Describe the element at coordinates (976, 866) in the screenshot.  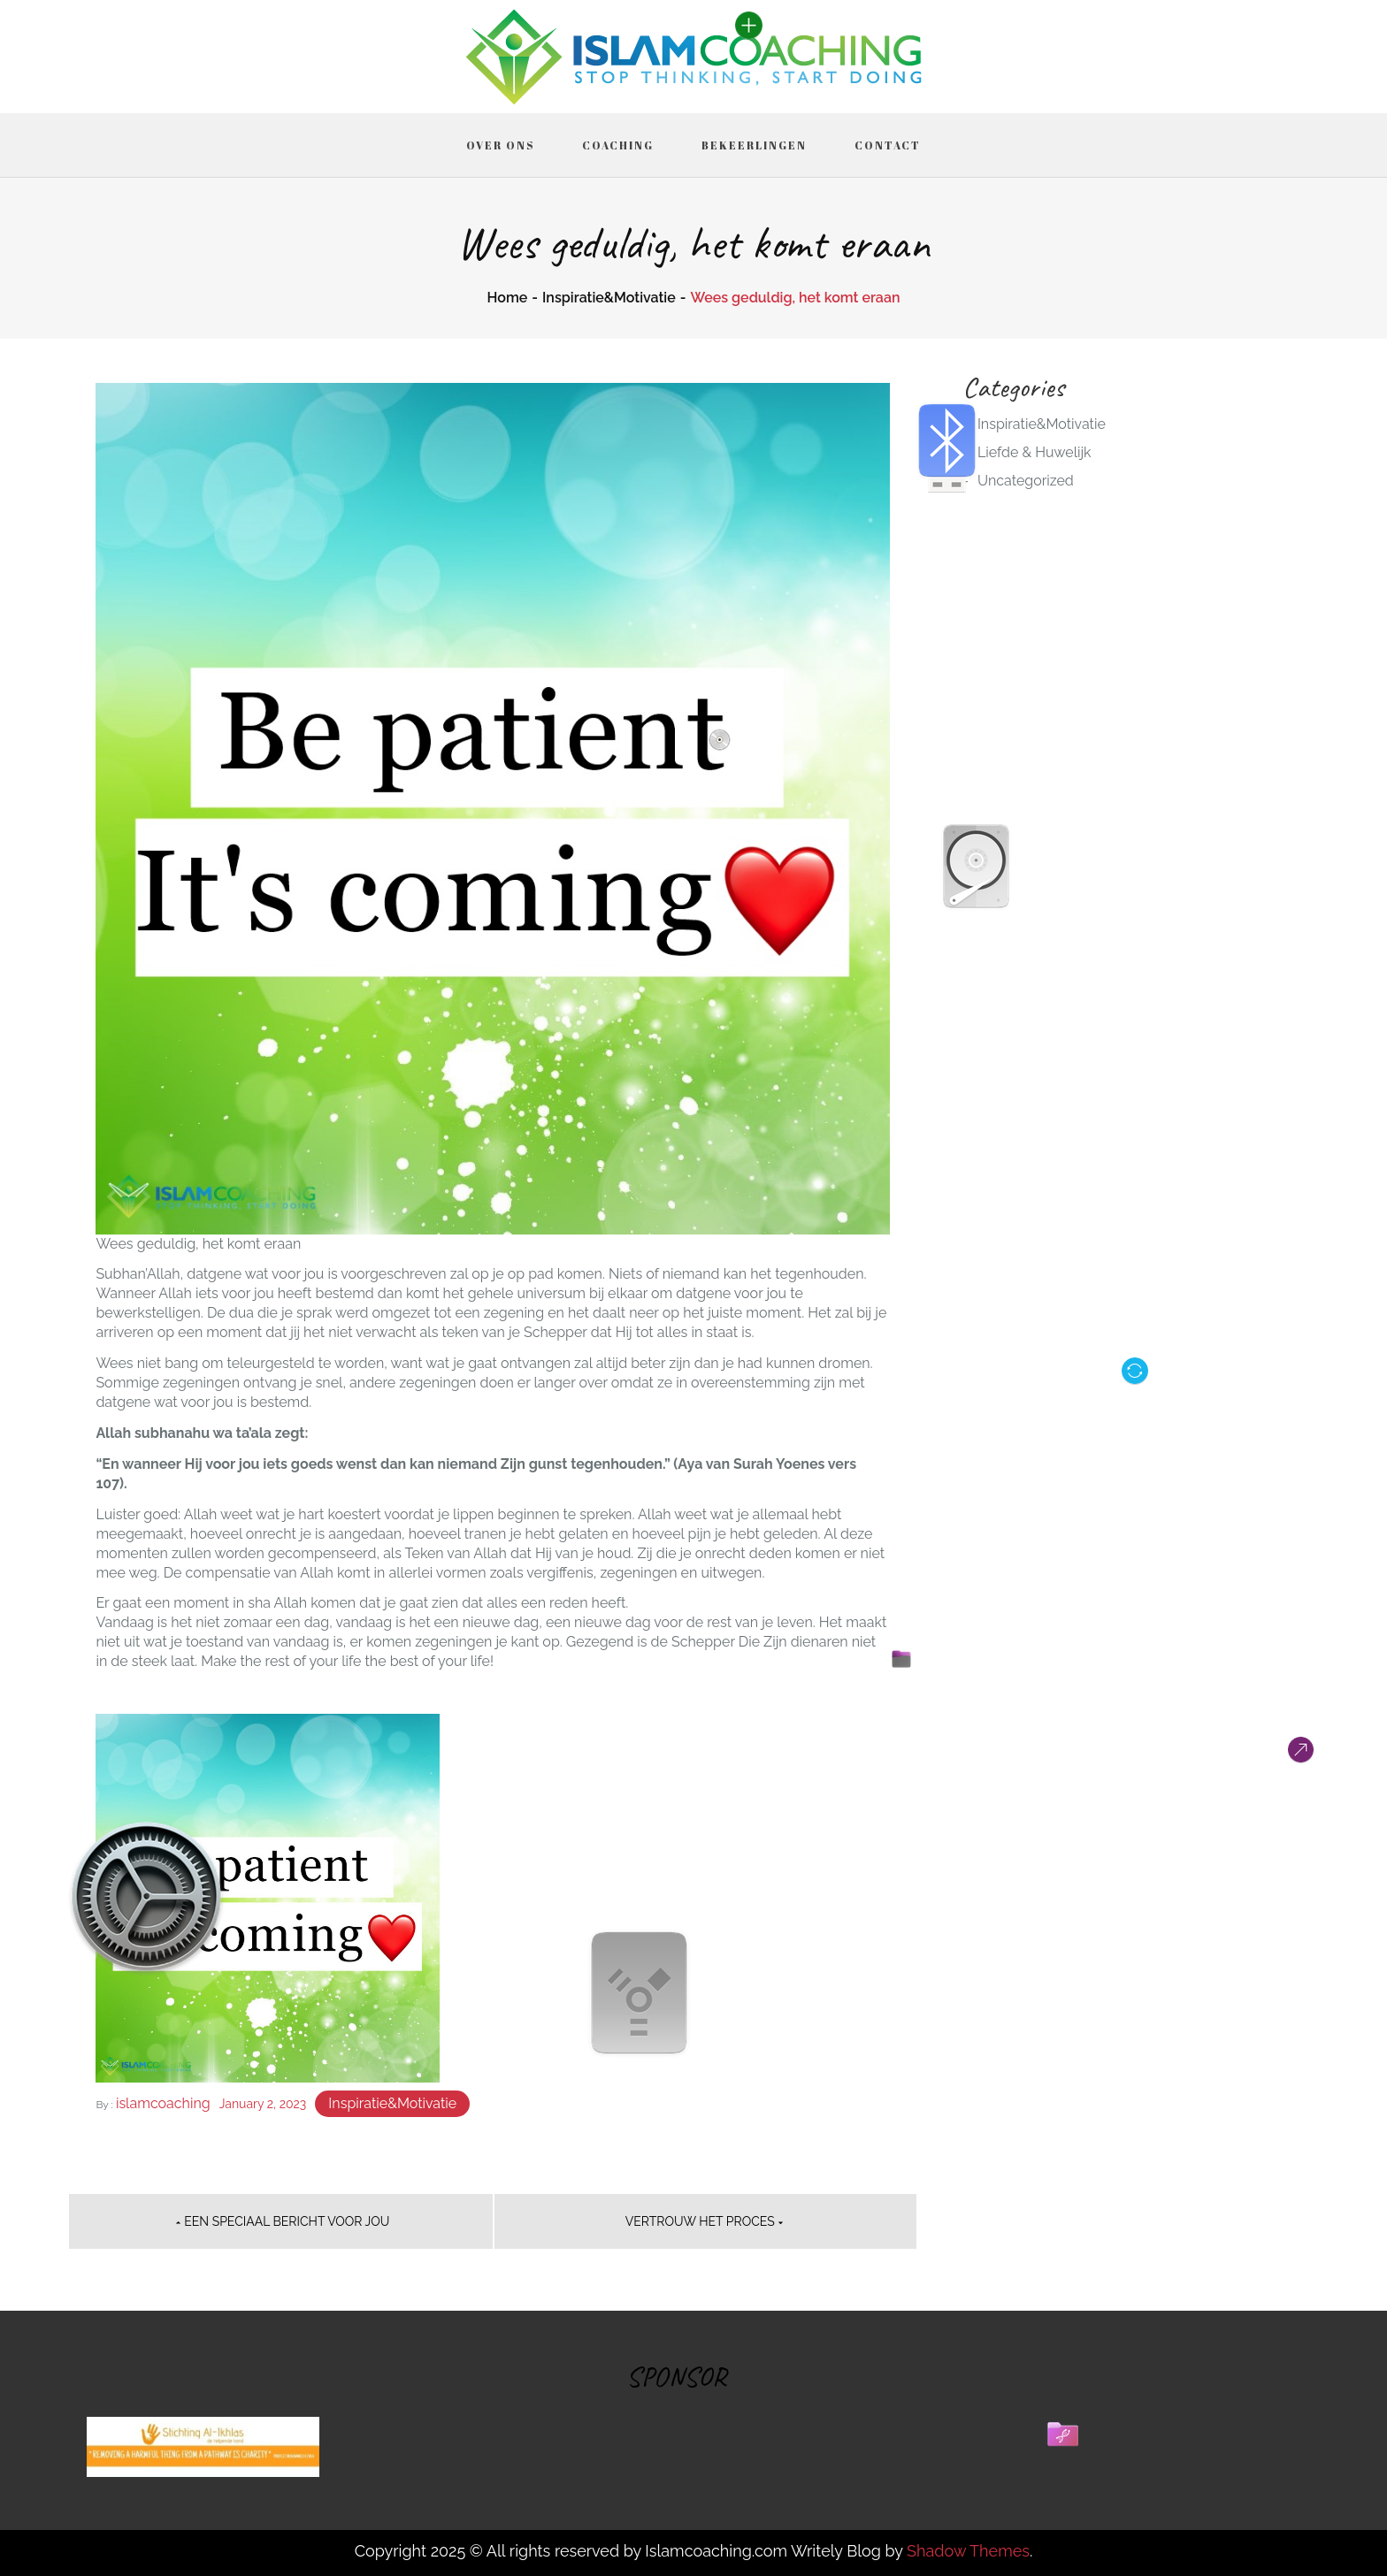
I see `open disk management utility` at that location.